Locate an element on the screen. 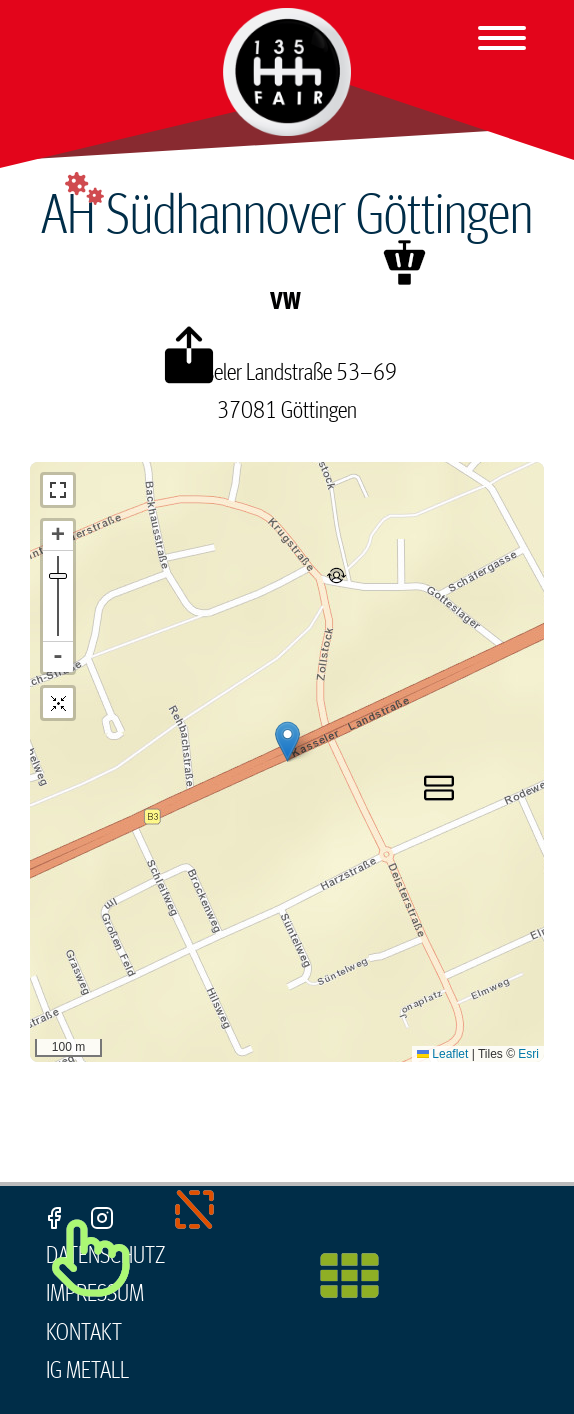 This screenshot has height=1414, width=574. export or upload a file is located at coordinates (189, 357).